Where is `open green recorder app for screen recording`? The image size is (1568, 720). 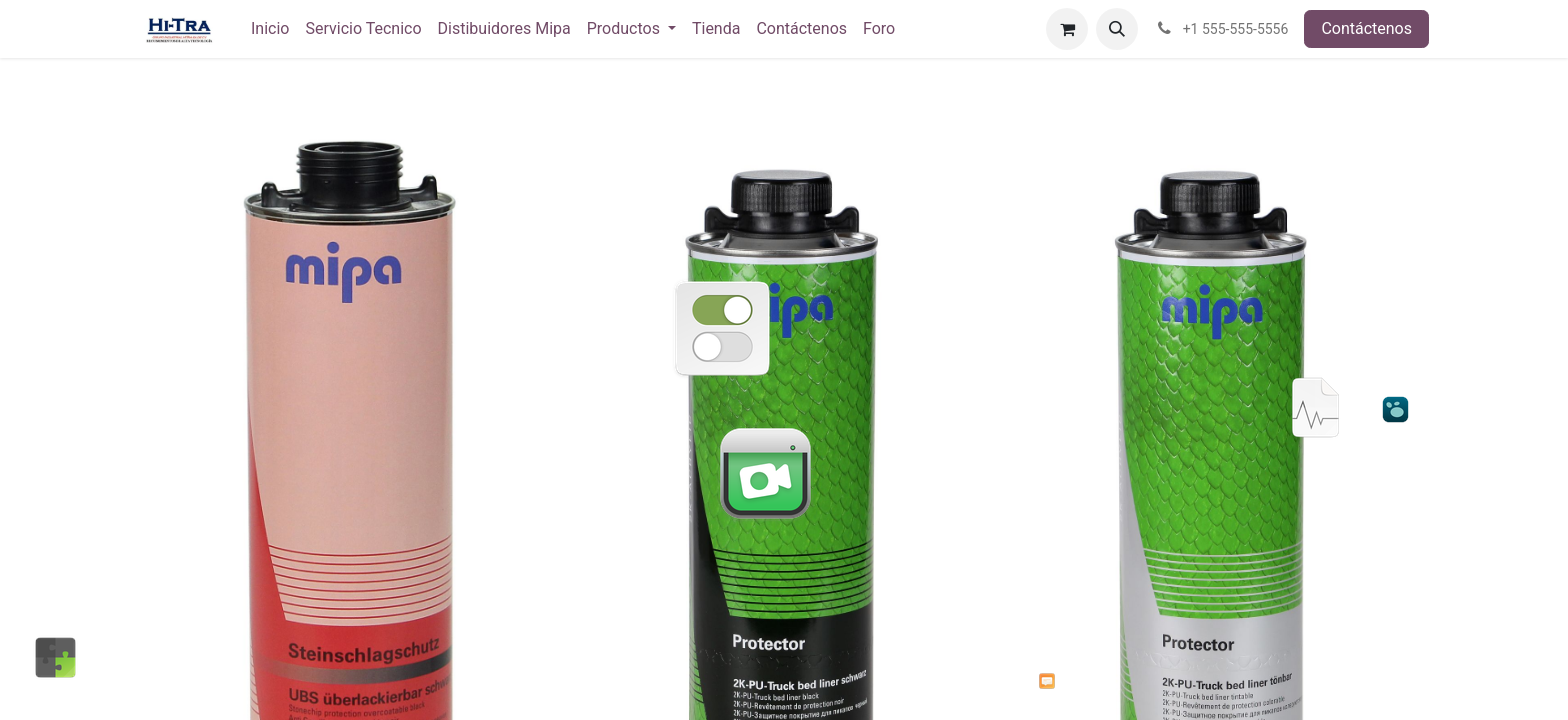
open green recorder app for screen recording is located at coordinates (765, 473).